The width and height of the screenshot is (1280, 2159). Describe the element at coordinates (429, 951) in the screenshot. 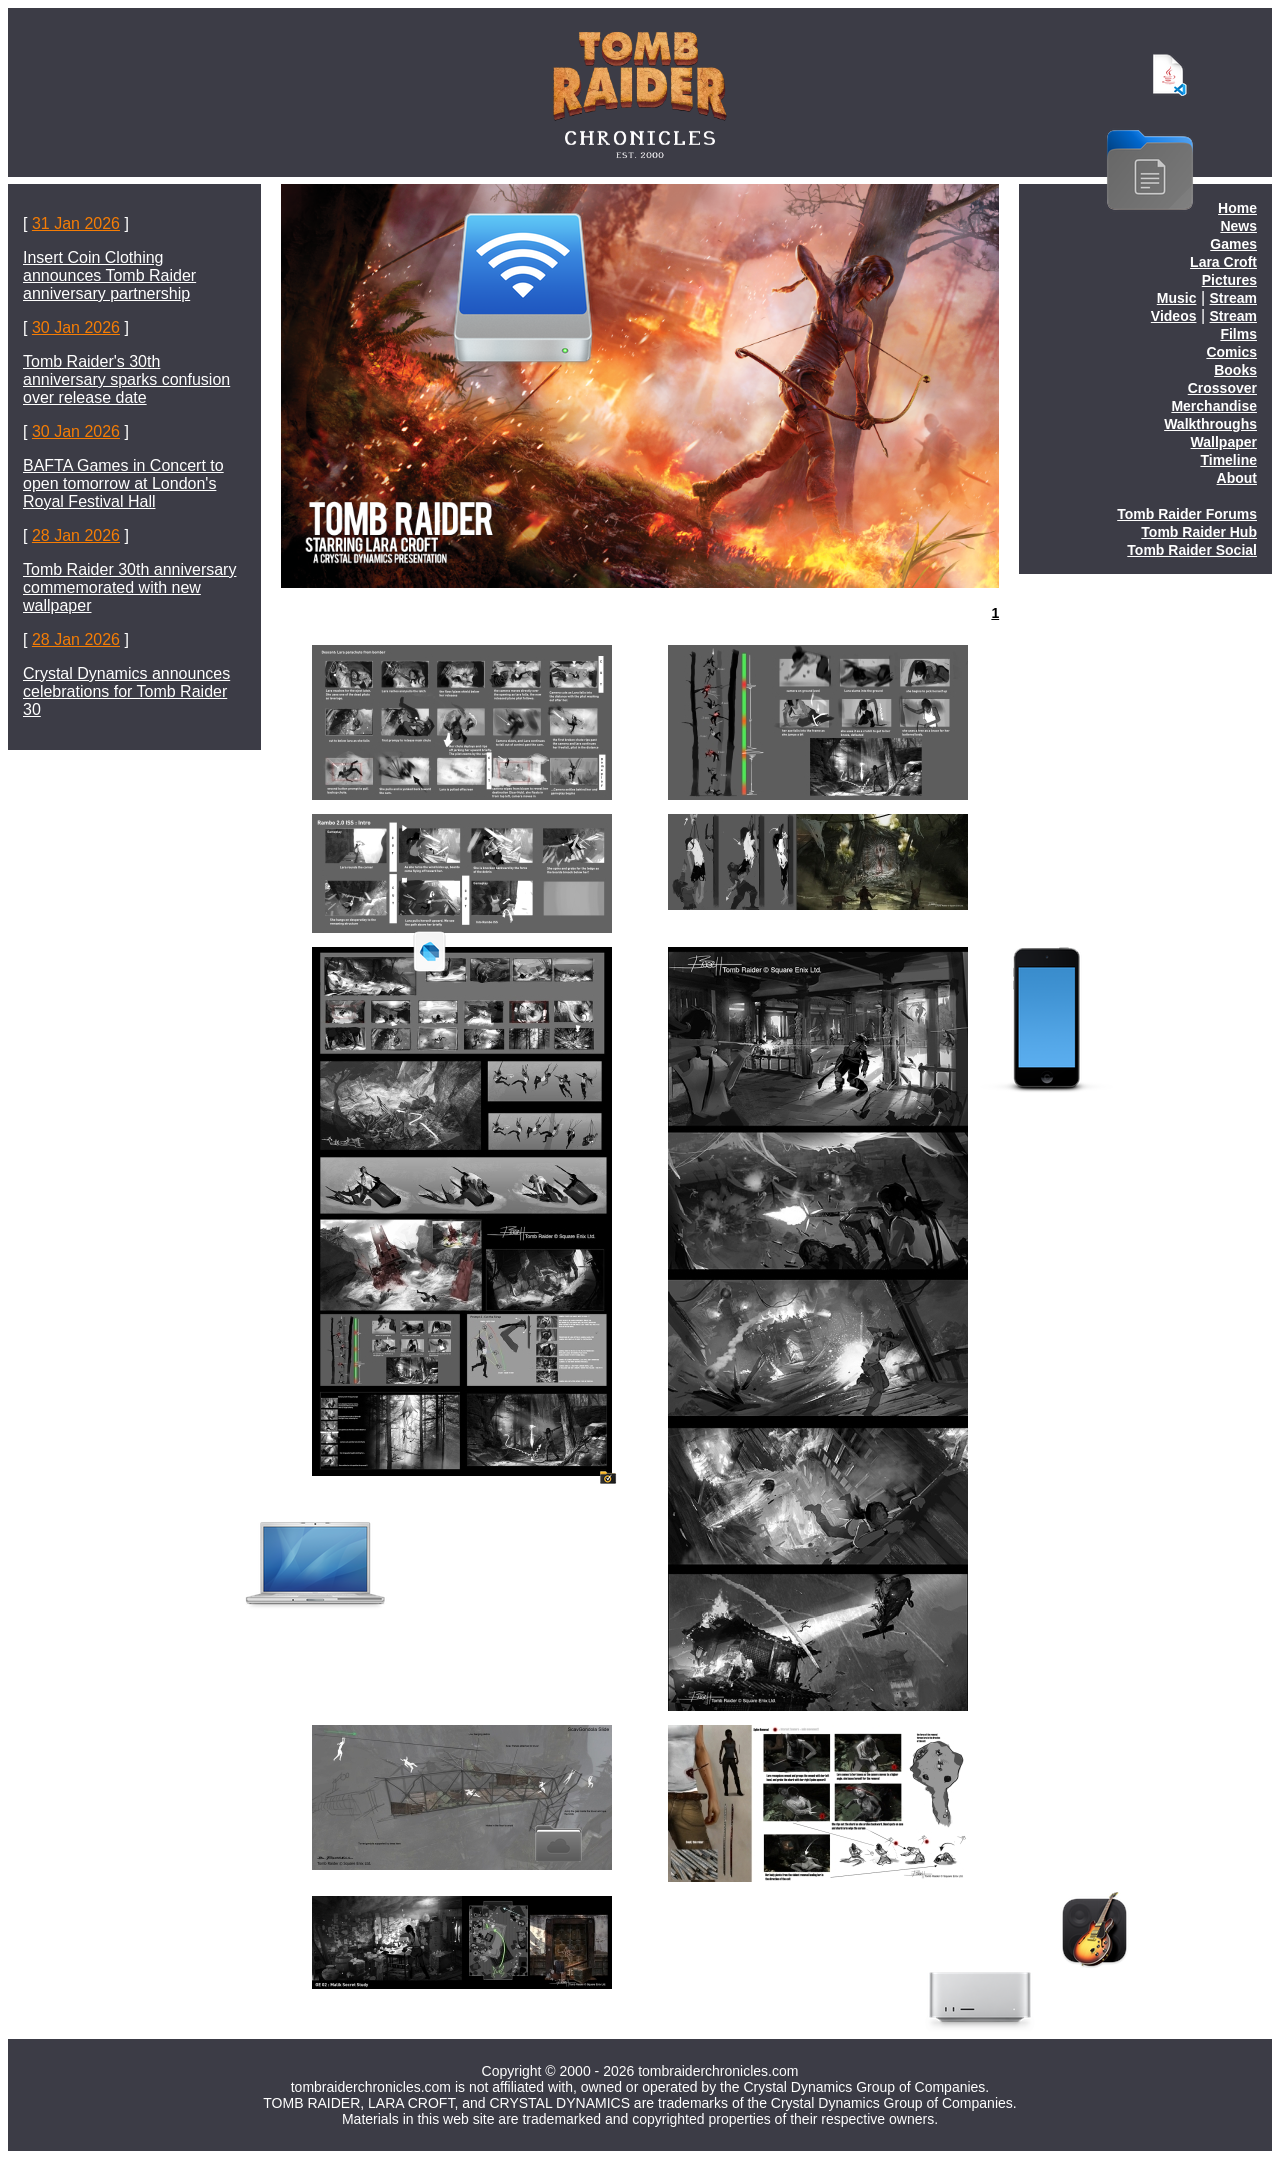

I see `indicates a Dart programming language file` at that location.